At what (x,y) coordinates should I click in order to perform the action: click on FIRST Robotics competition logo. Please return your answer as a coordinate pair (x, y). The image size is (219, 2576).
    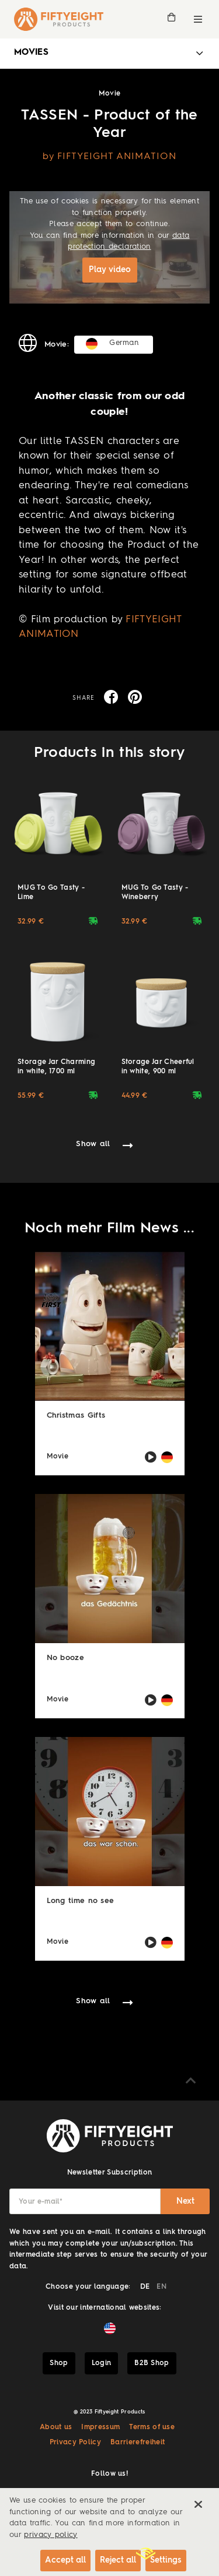
    Looking at the image, I should click on (51, 1300).